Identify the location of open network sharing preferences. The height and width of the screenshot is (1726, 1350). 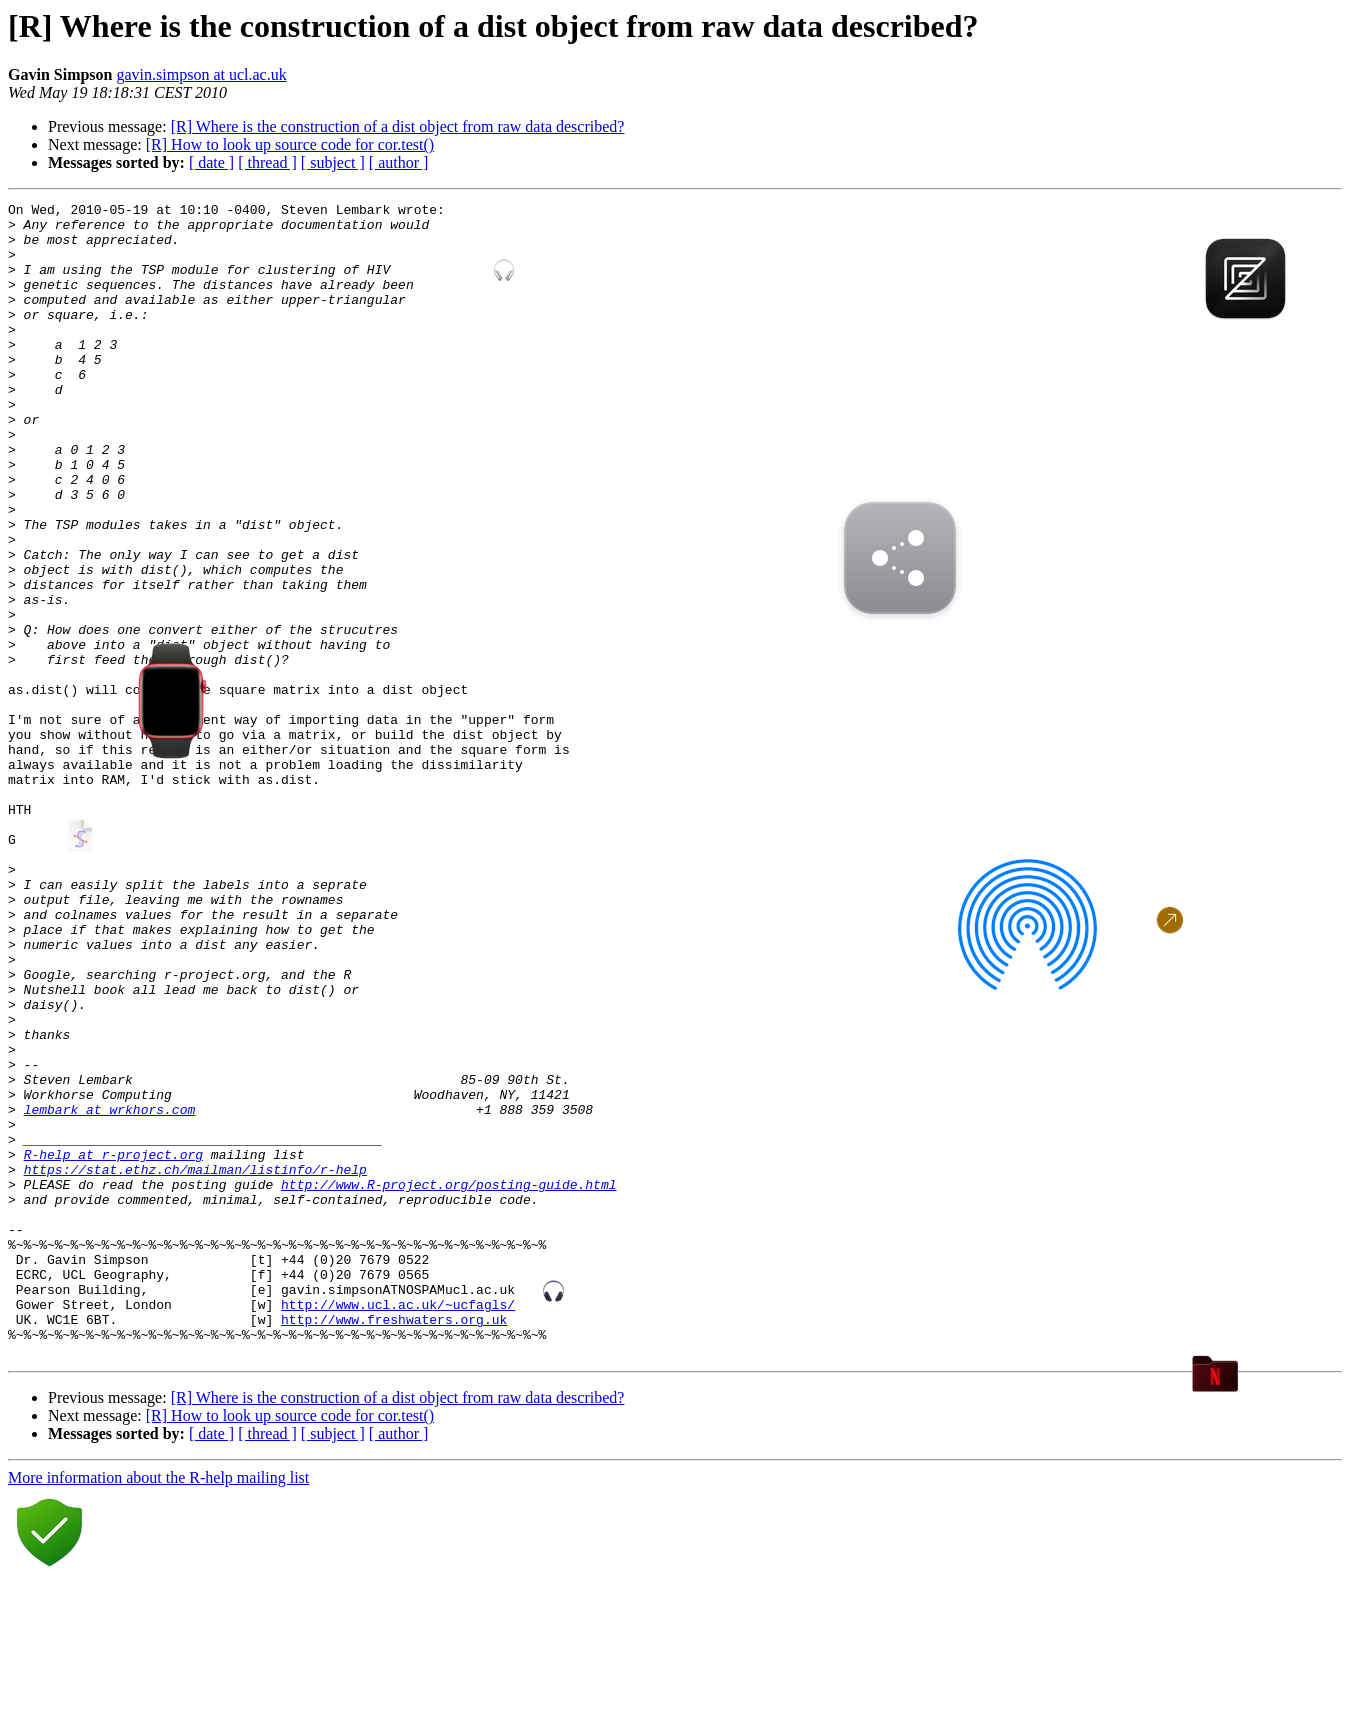
(900, 560).